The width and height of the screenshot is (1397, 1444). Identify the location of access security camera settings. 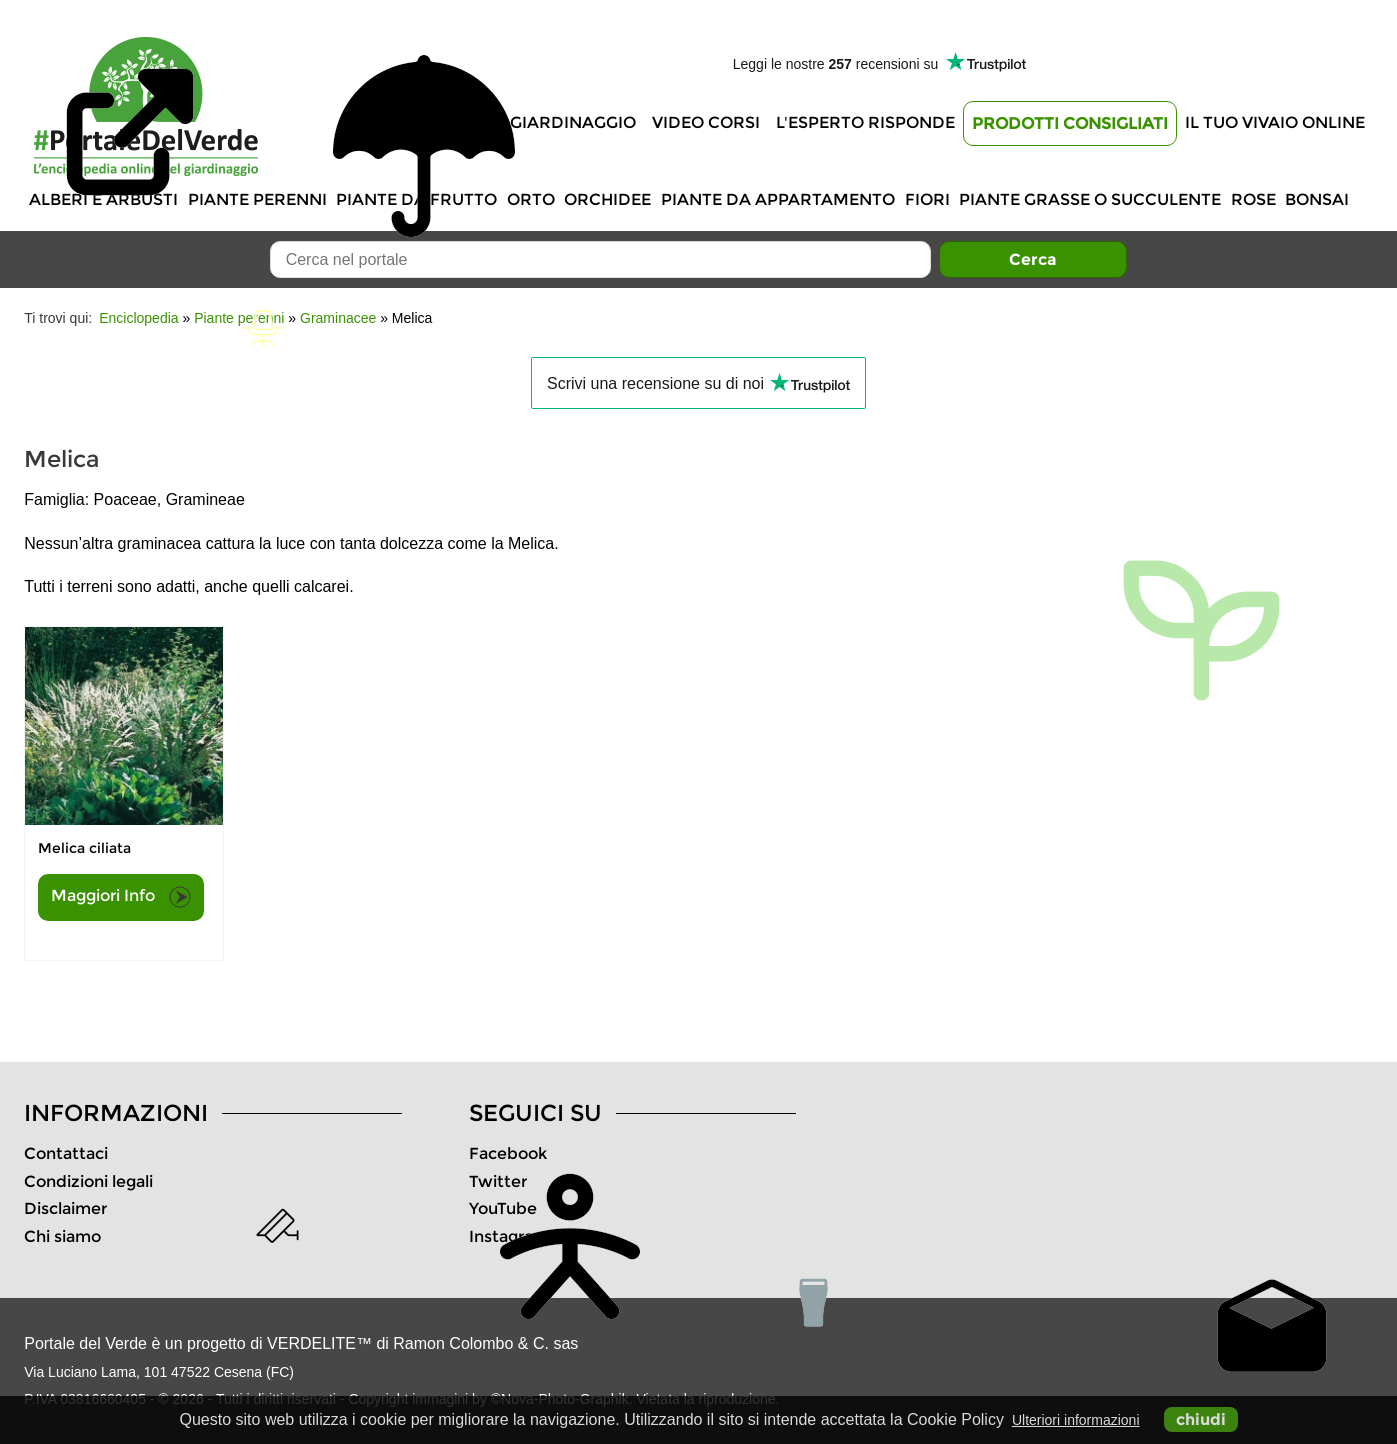
(277, 1228).